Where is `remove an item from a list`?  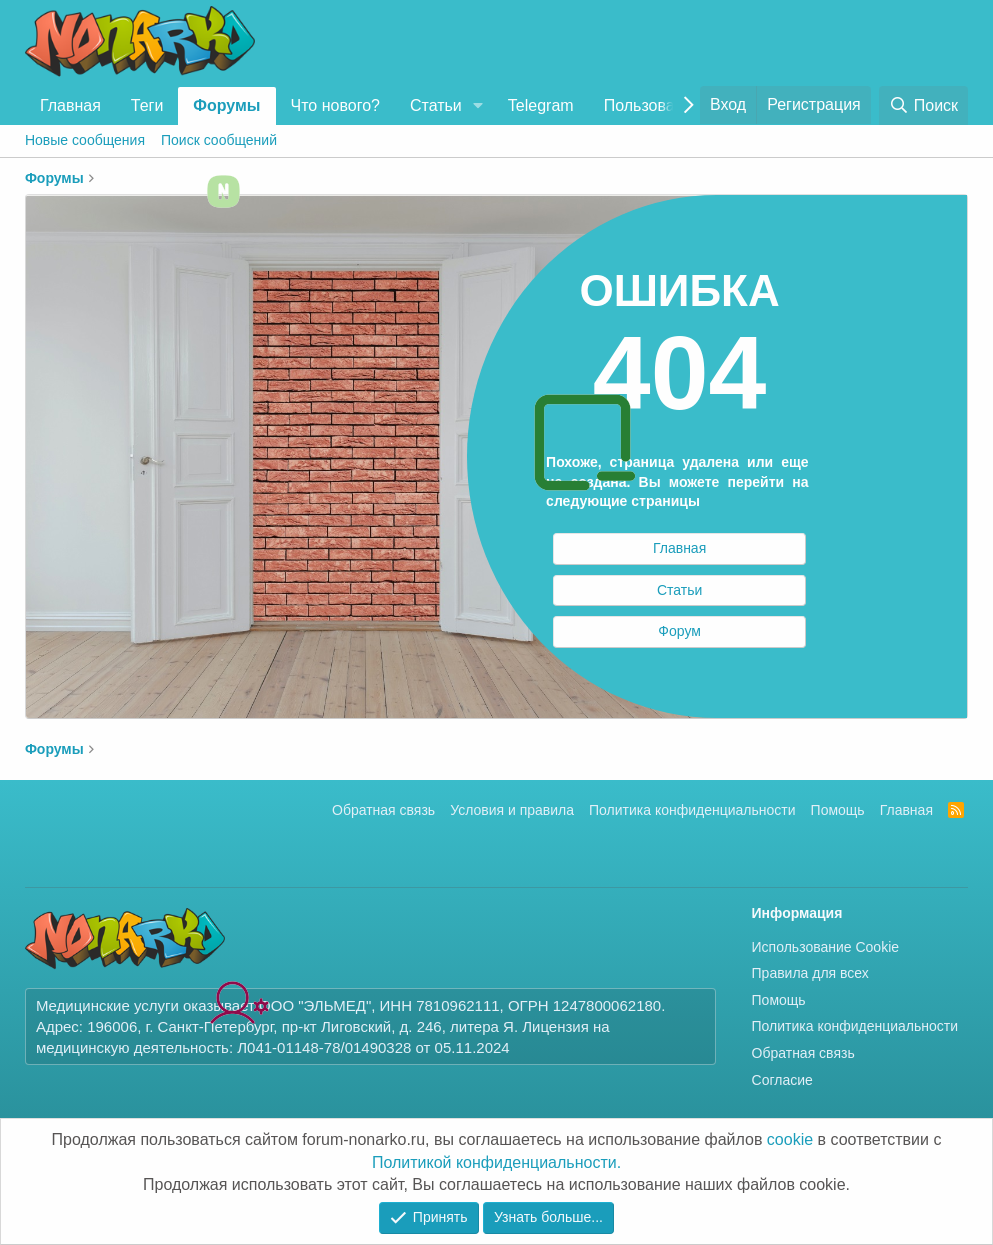
remove an item from a list is located at coordinates (582, 442).